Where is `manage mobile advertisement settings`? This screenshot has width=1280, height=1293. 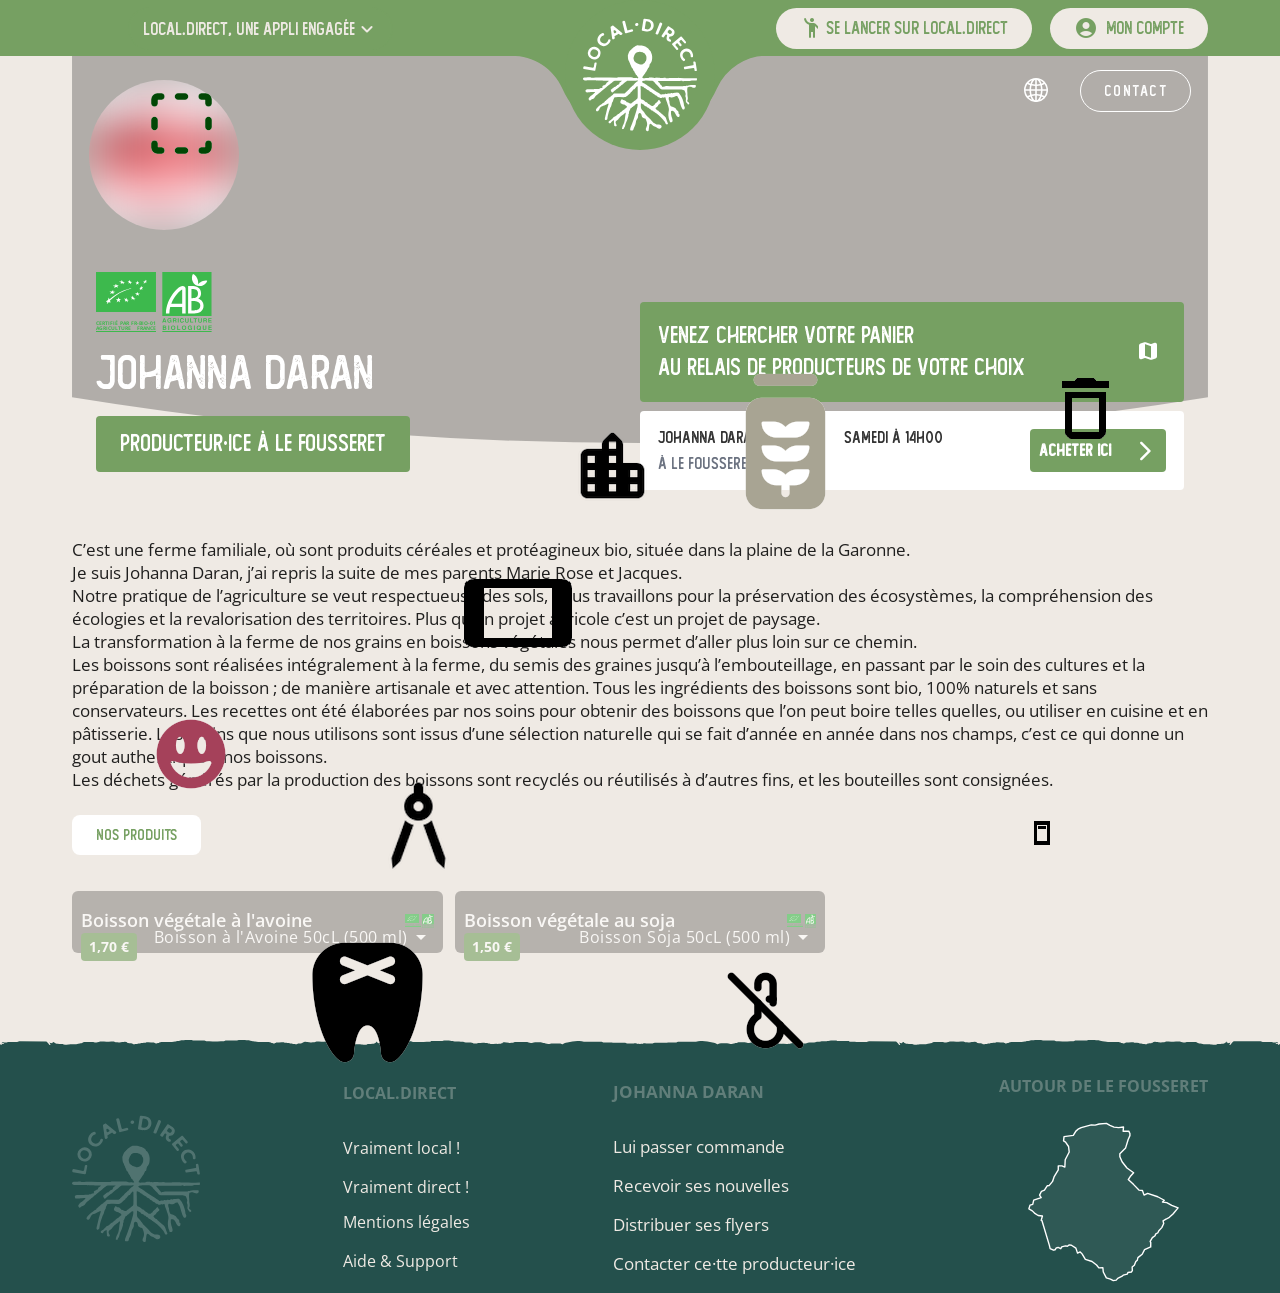
manage mobile advertisement settings is located at coordinates (1042, 833).